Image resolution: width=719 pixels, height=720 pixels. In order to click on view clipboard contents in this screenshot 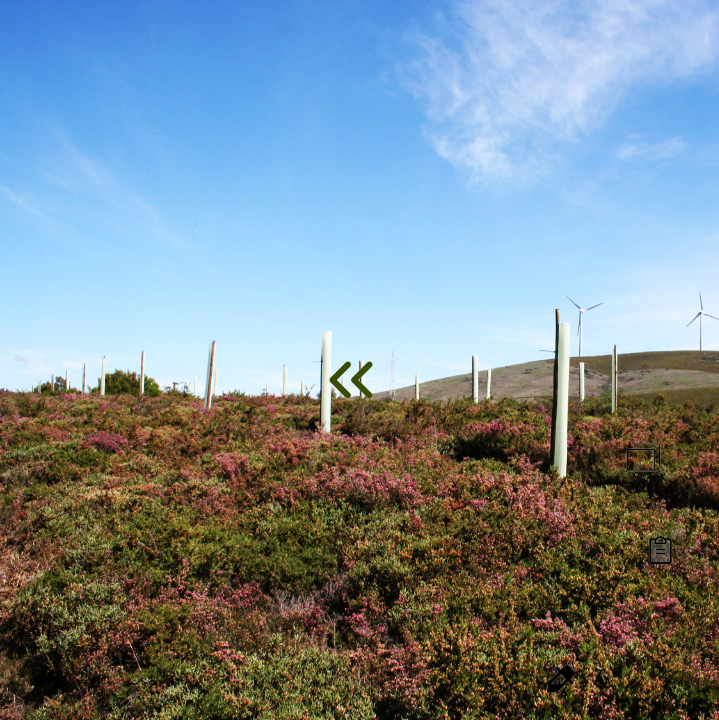, I will do `click(660, 550)`.